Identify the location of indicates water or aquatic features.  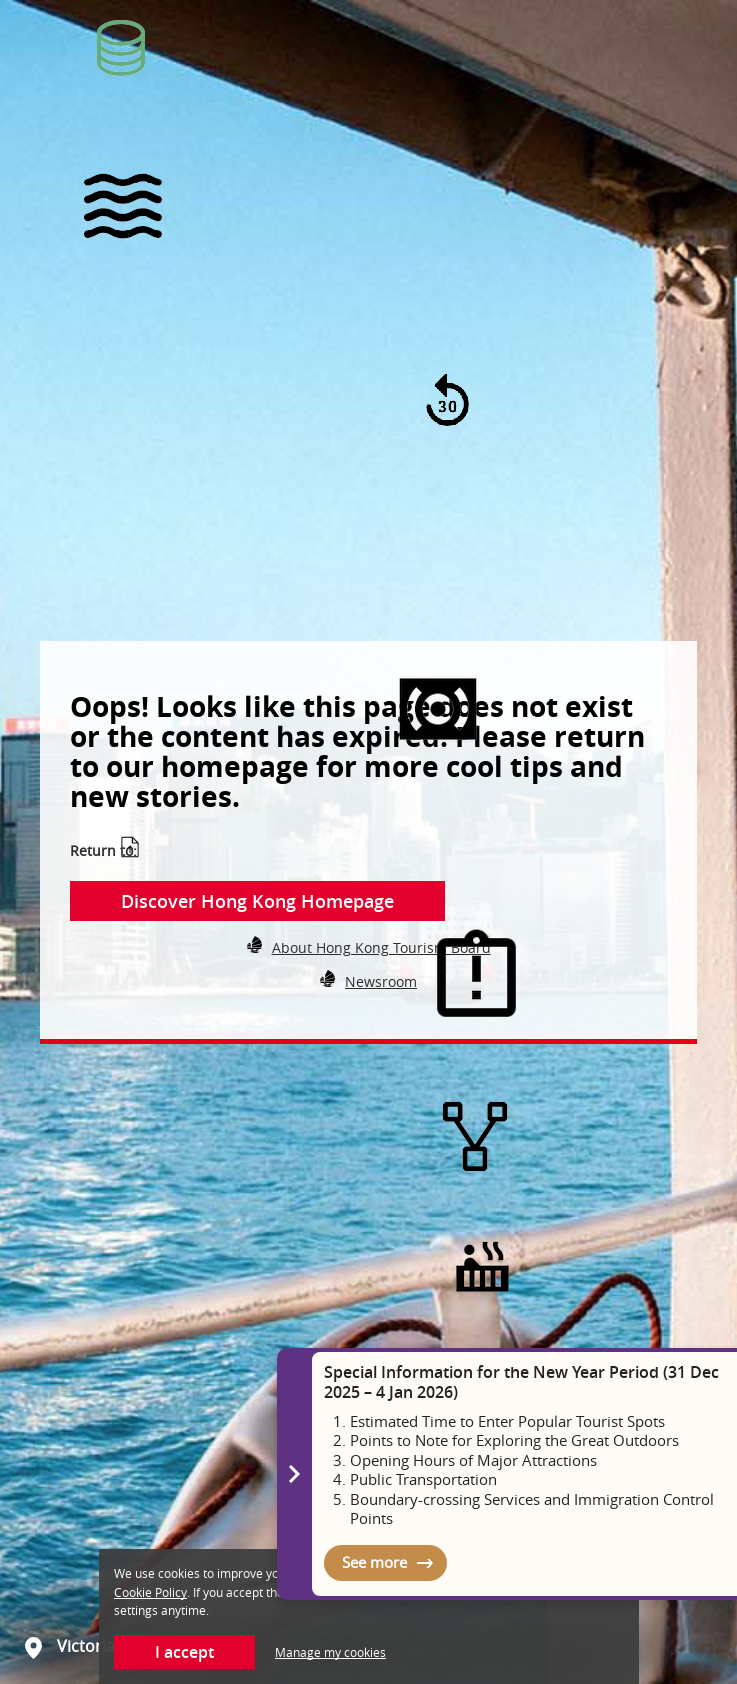
(123, 206).